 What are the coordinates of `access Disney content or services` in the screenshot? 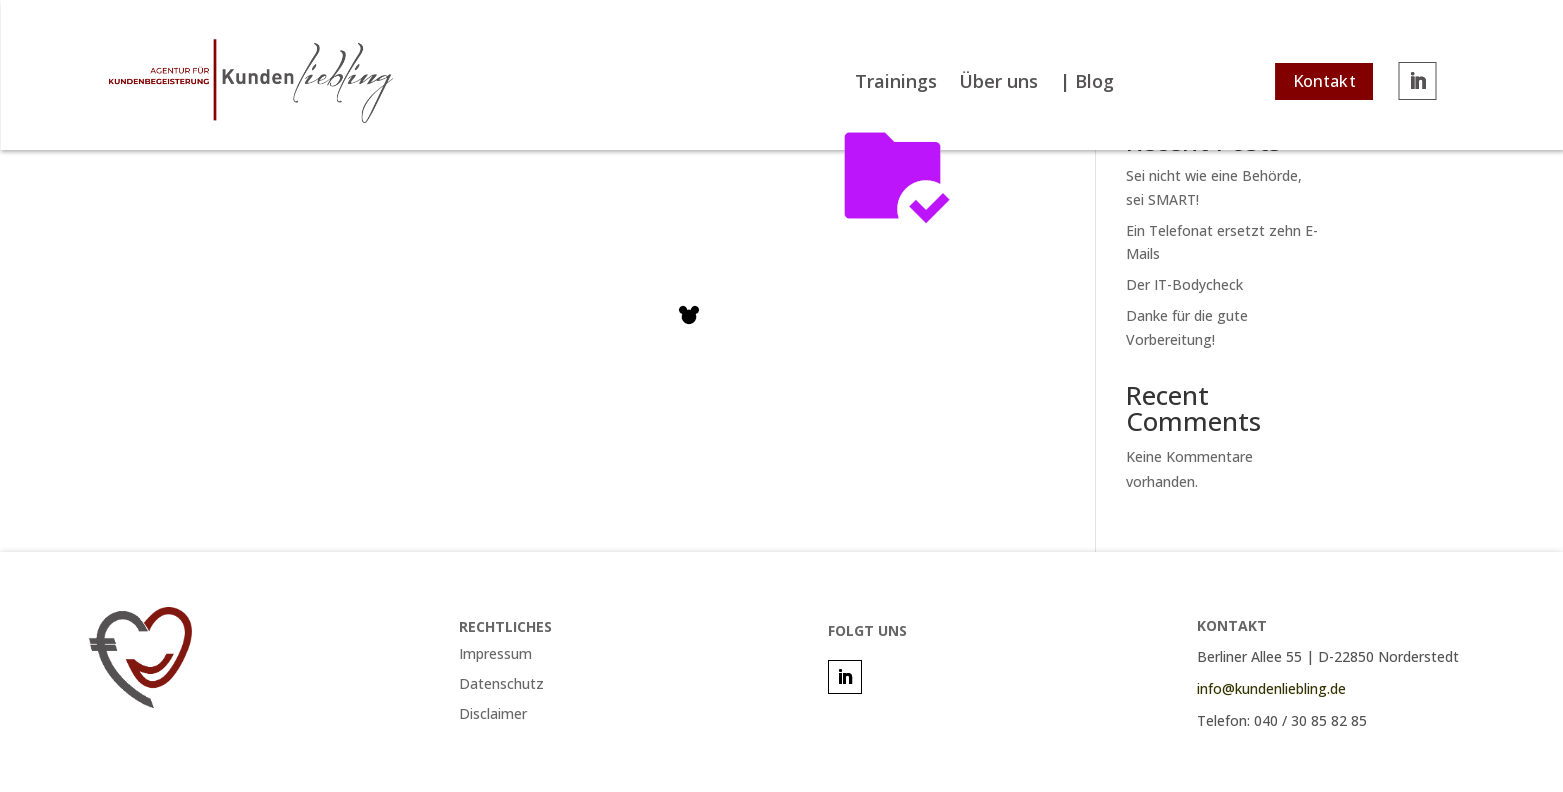 It's located at (689, 315).